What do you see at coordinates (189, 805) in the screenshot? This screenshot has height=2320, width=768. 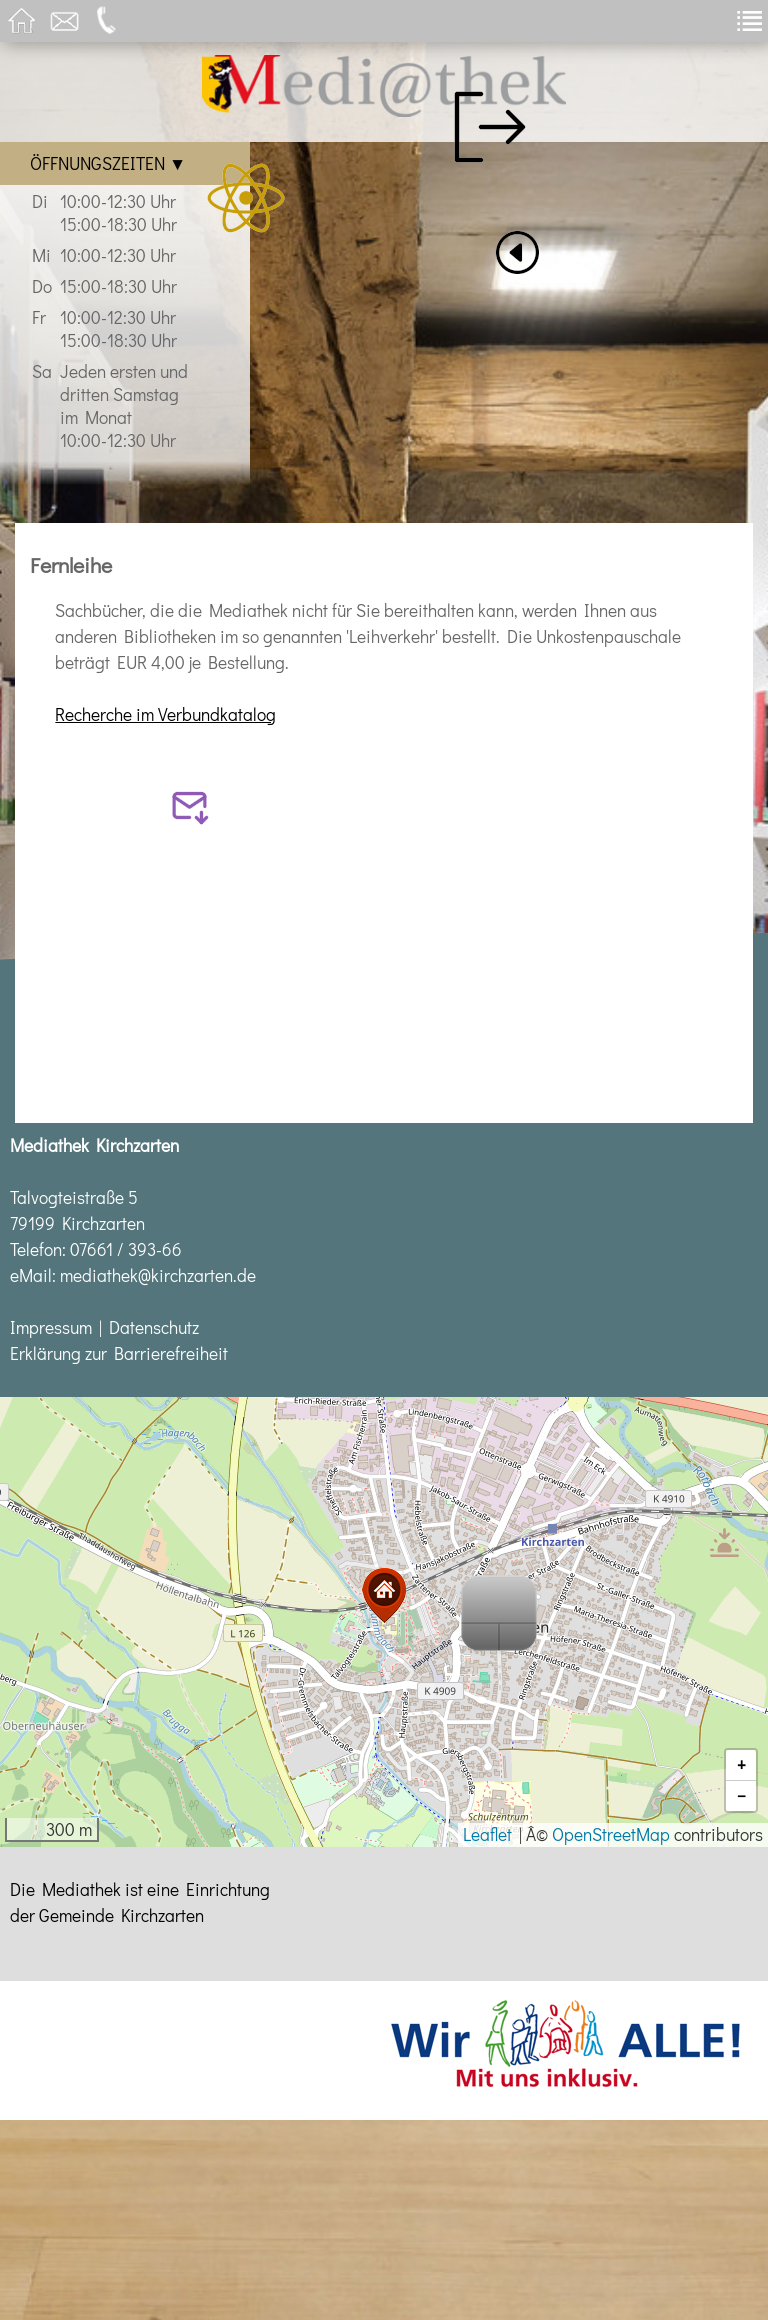 I see `download email or message` at bounding box center [189, 805].